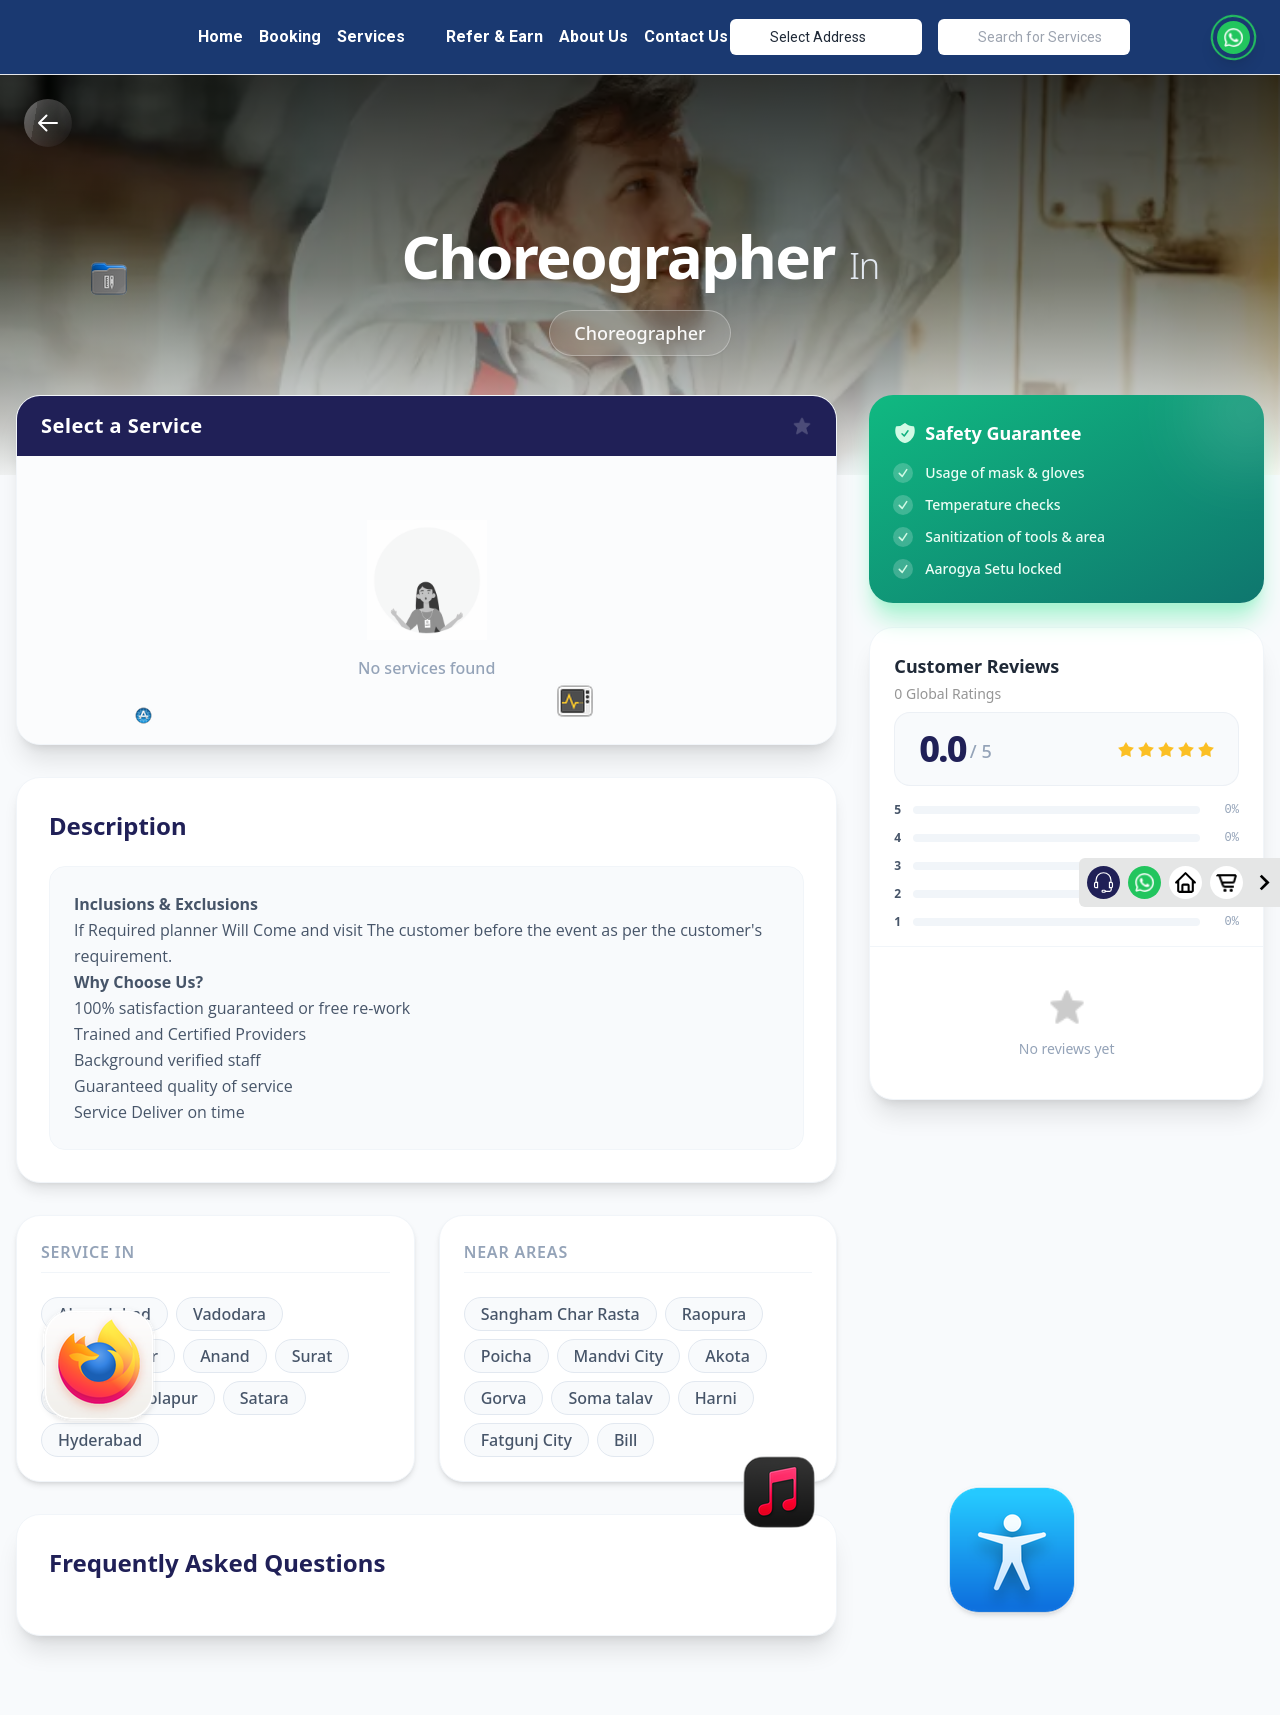 Image resolution: width=1280 pixels, height=1715 pixels. What do you see at coordinates (779, 1492) in the screenshot?
I see `open the Apple Music app` at bounding box center [779, 1492].